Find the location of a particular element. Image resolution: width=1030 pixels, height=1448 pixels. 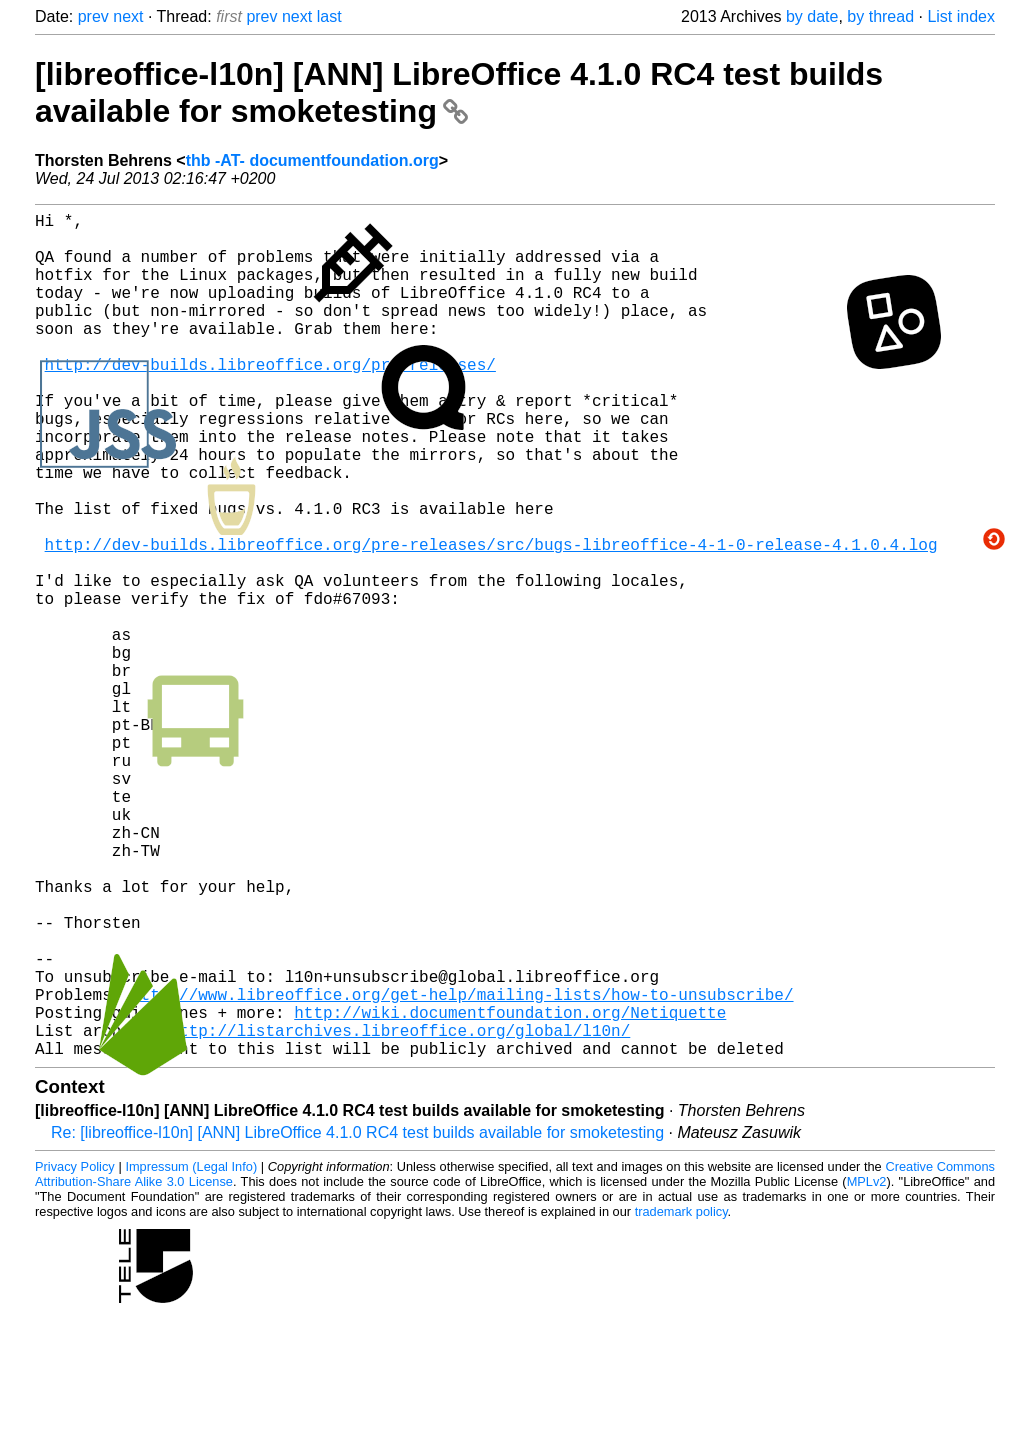

view public transit options is located at coordinates (195, 718).